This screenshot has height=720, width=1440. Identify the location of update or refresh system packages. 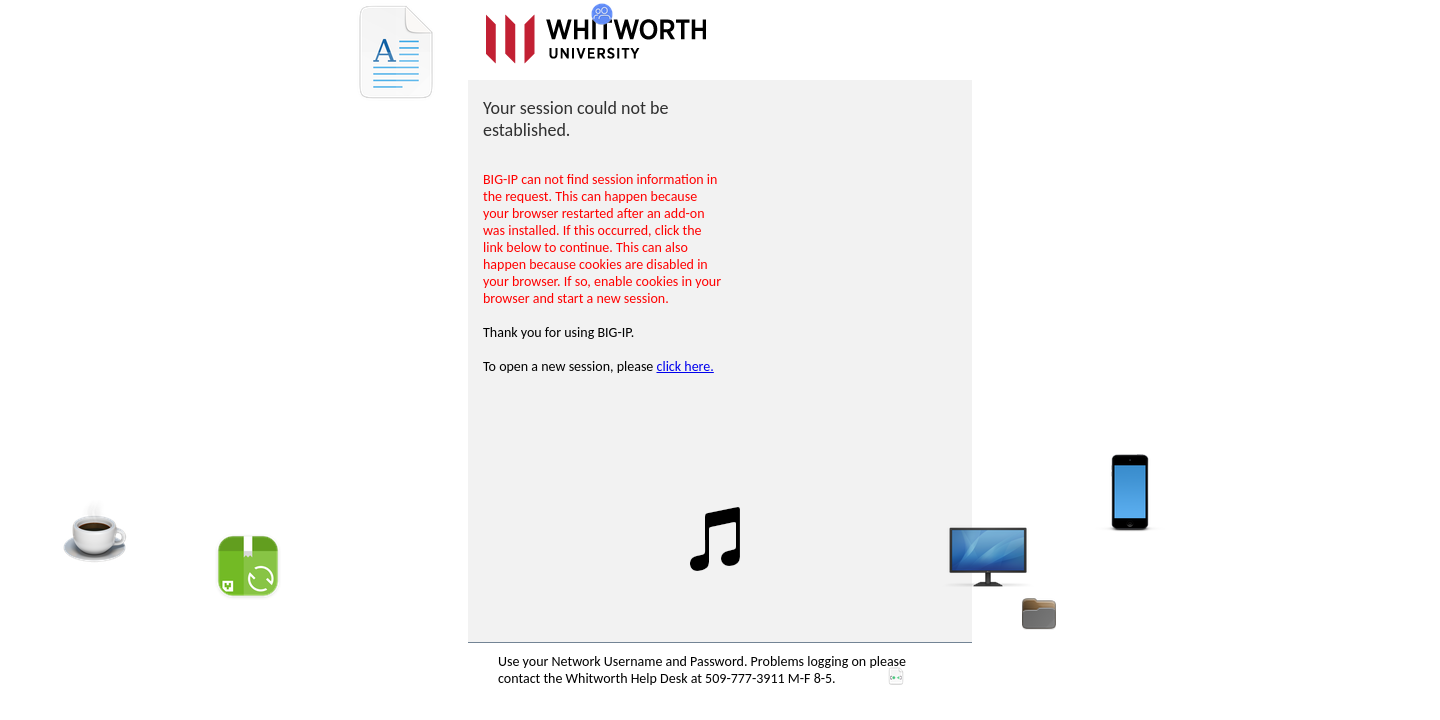
(248, 567).